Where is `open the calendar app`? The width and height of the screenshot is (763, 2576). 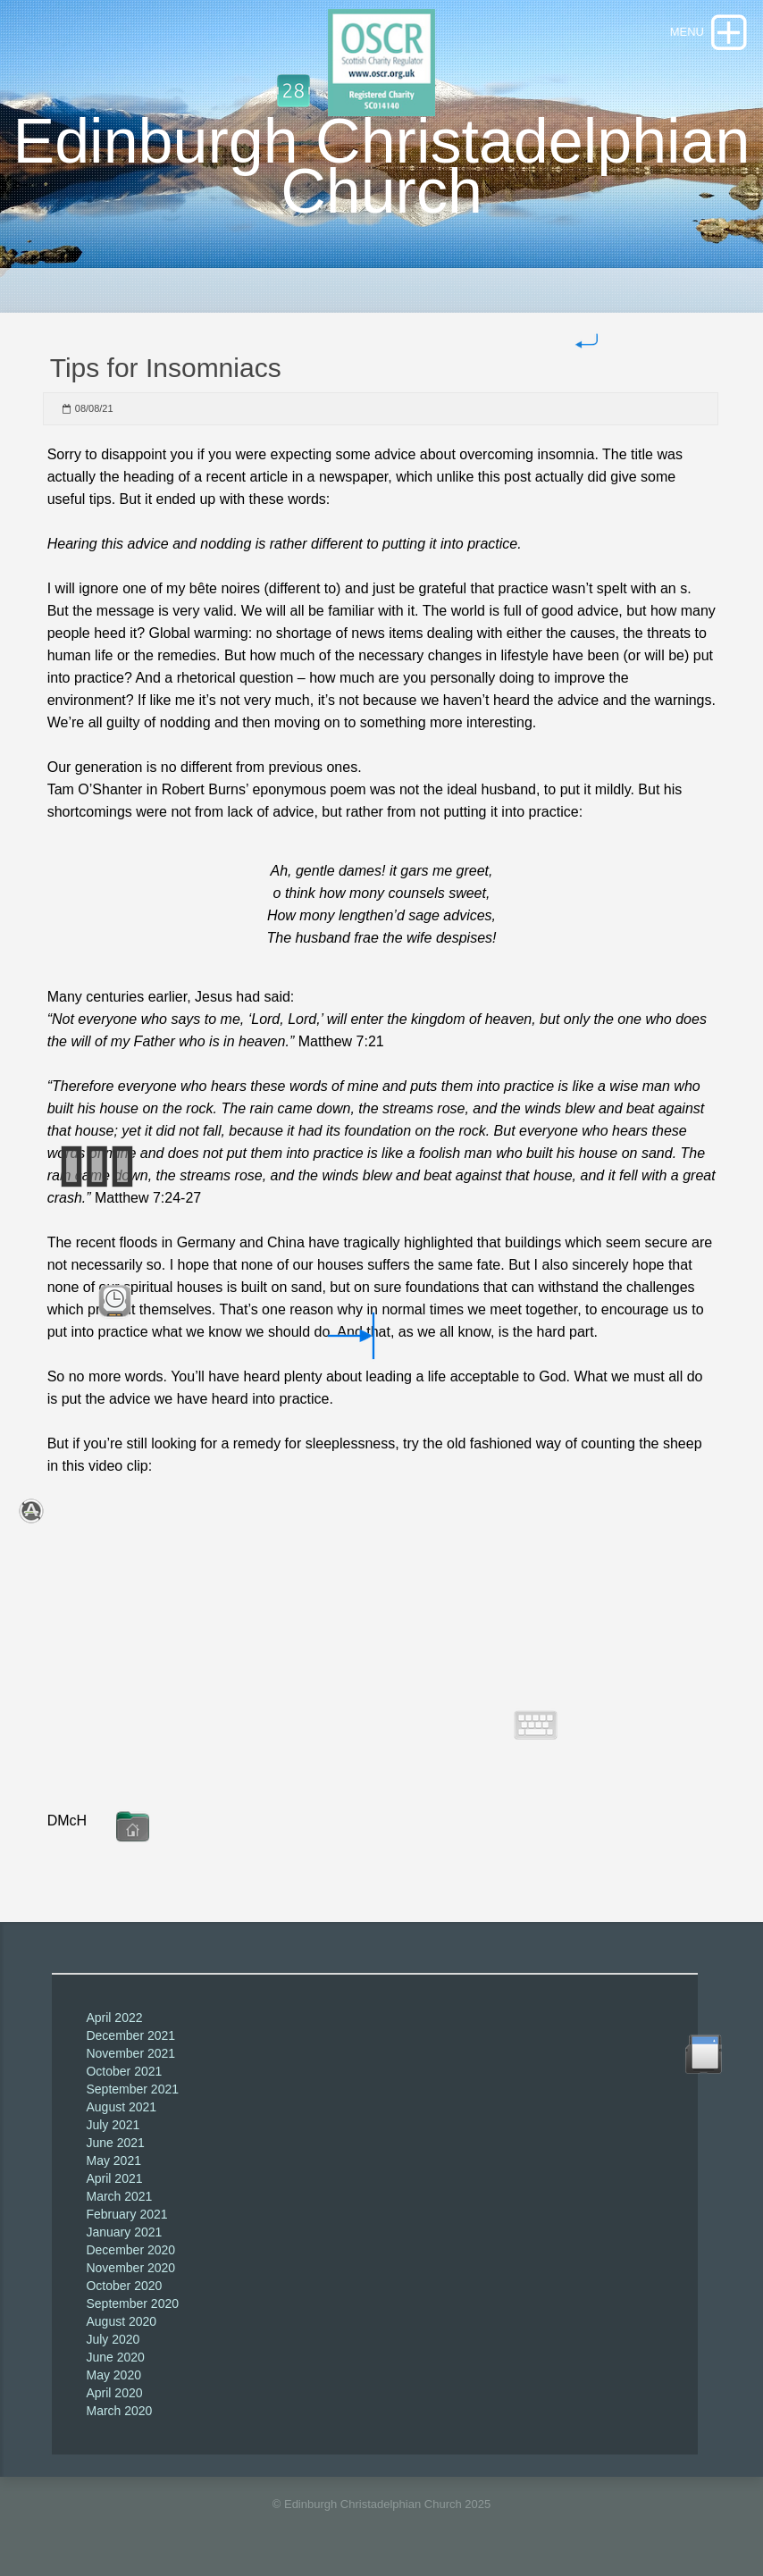 open the calendar app is located at coordinates (293, 90).